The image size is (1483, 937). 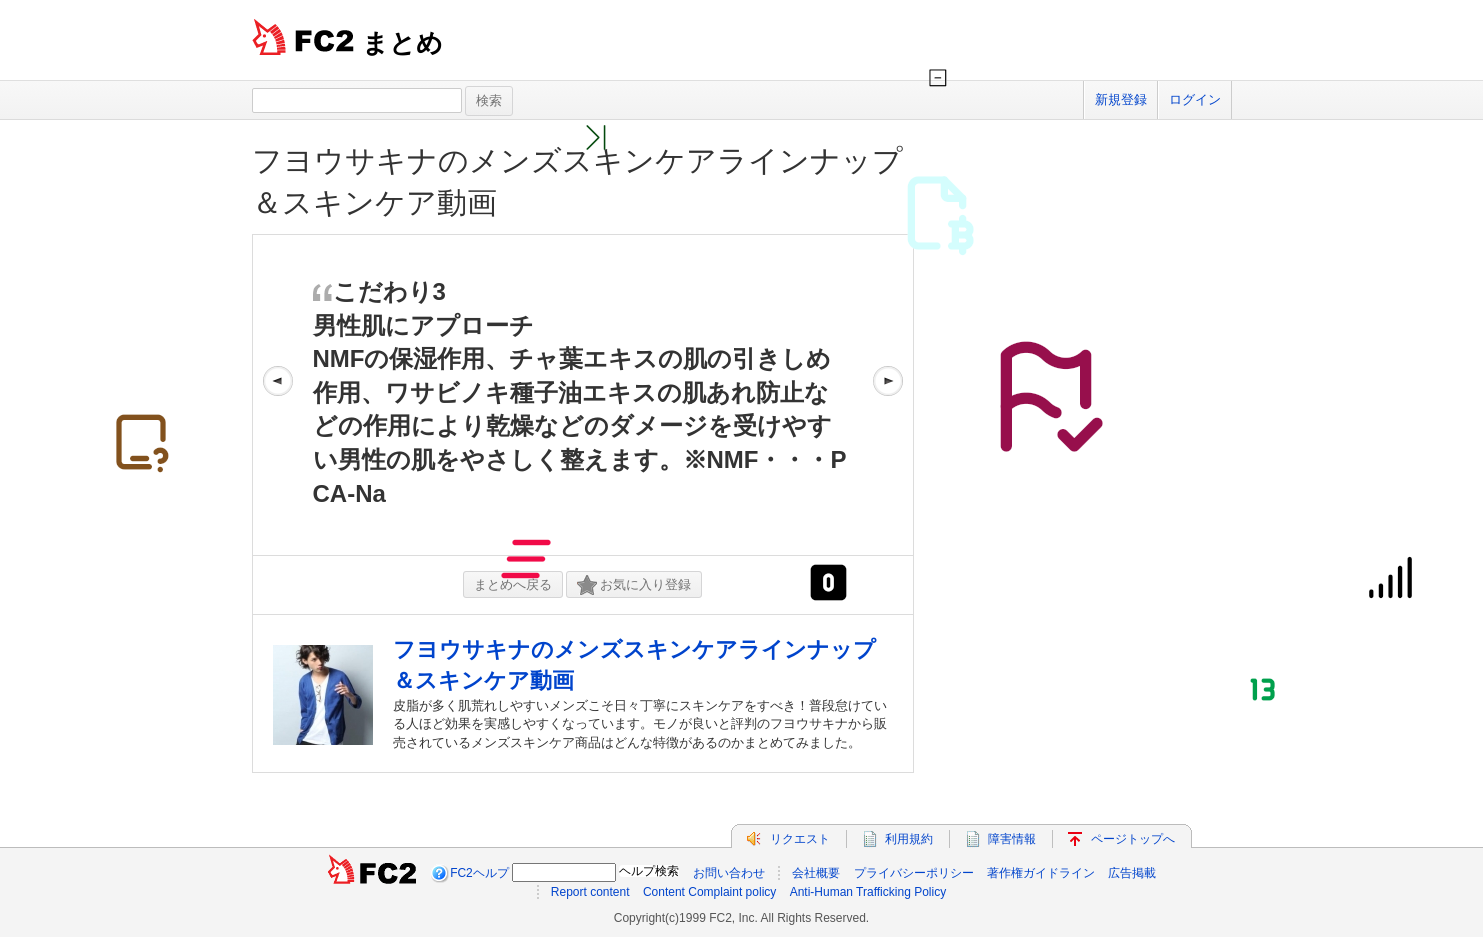 What do you see at coordinates (938, 78) in the screenshot?
I see `remove item from diff comparison` at bounding box center [938, 78].